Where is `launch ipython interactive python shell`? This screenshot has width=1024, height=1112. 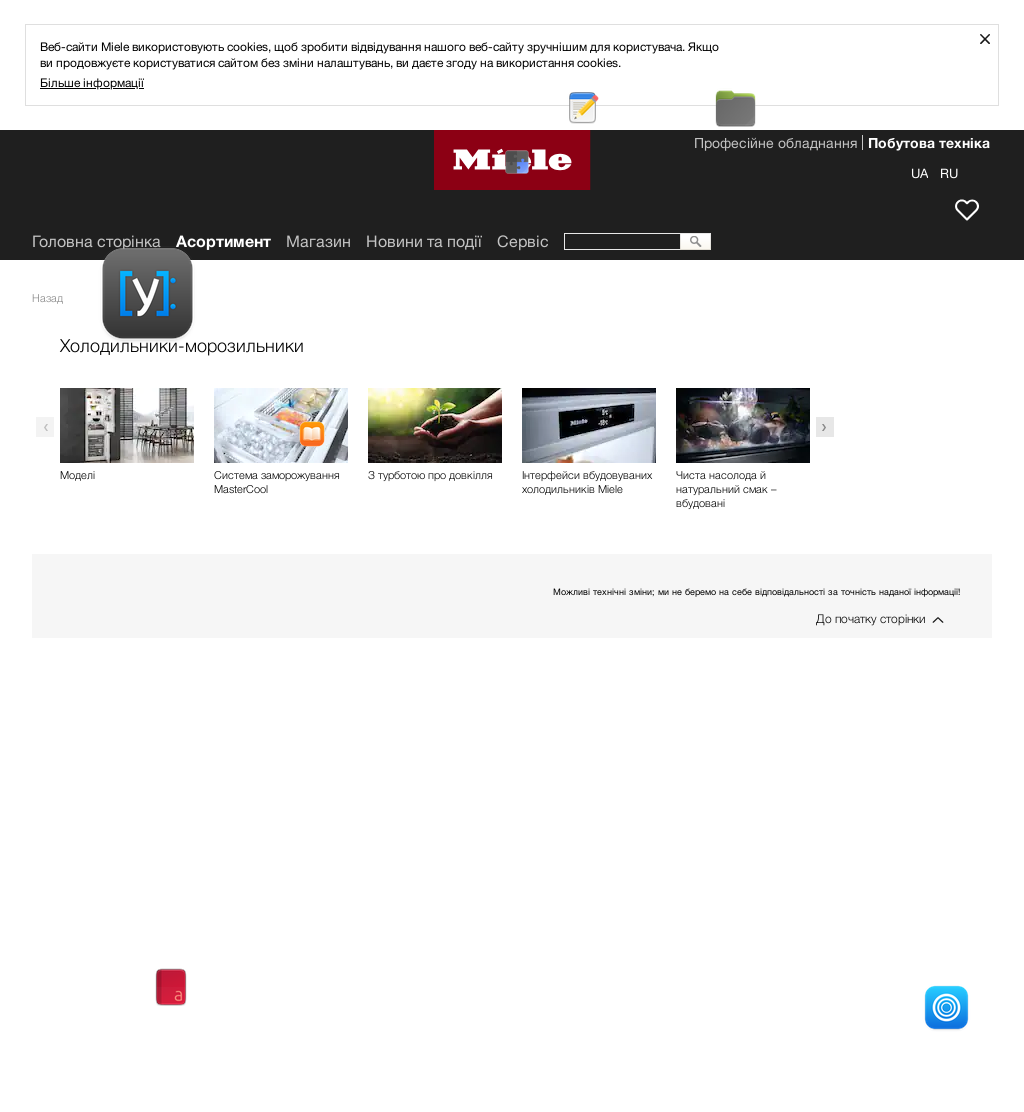
launch ipython interactive python shell is located at coordinates (147, 293).